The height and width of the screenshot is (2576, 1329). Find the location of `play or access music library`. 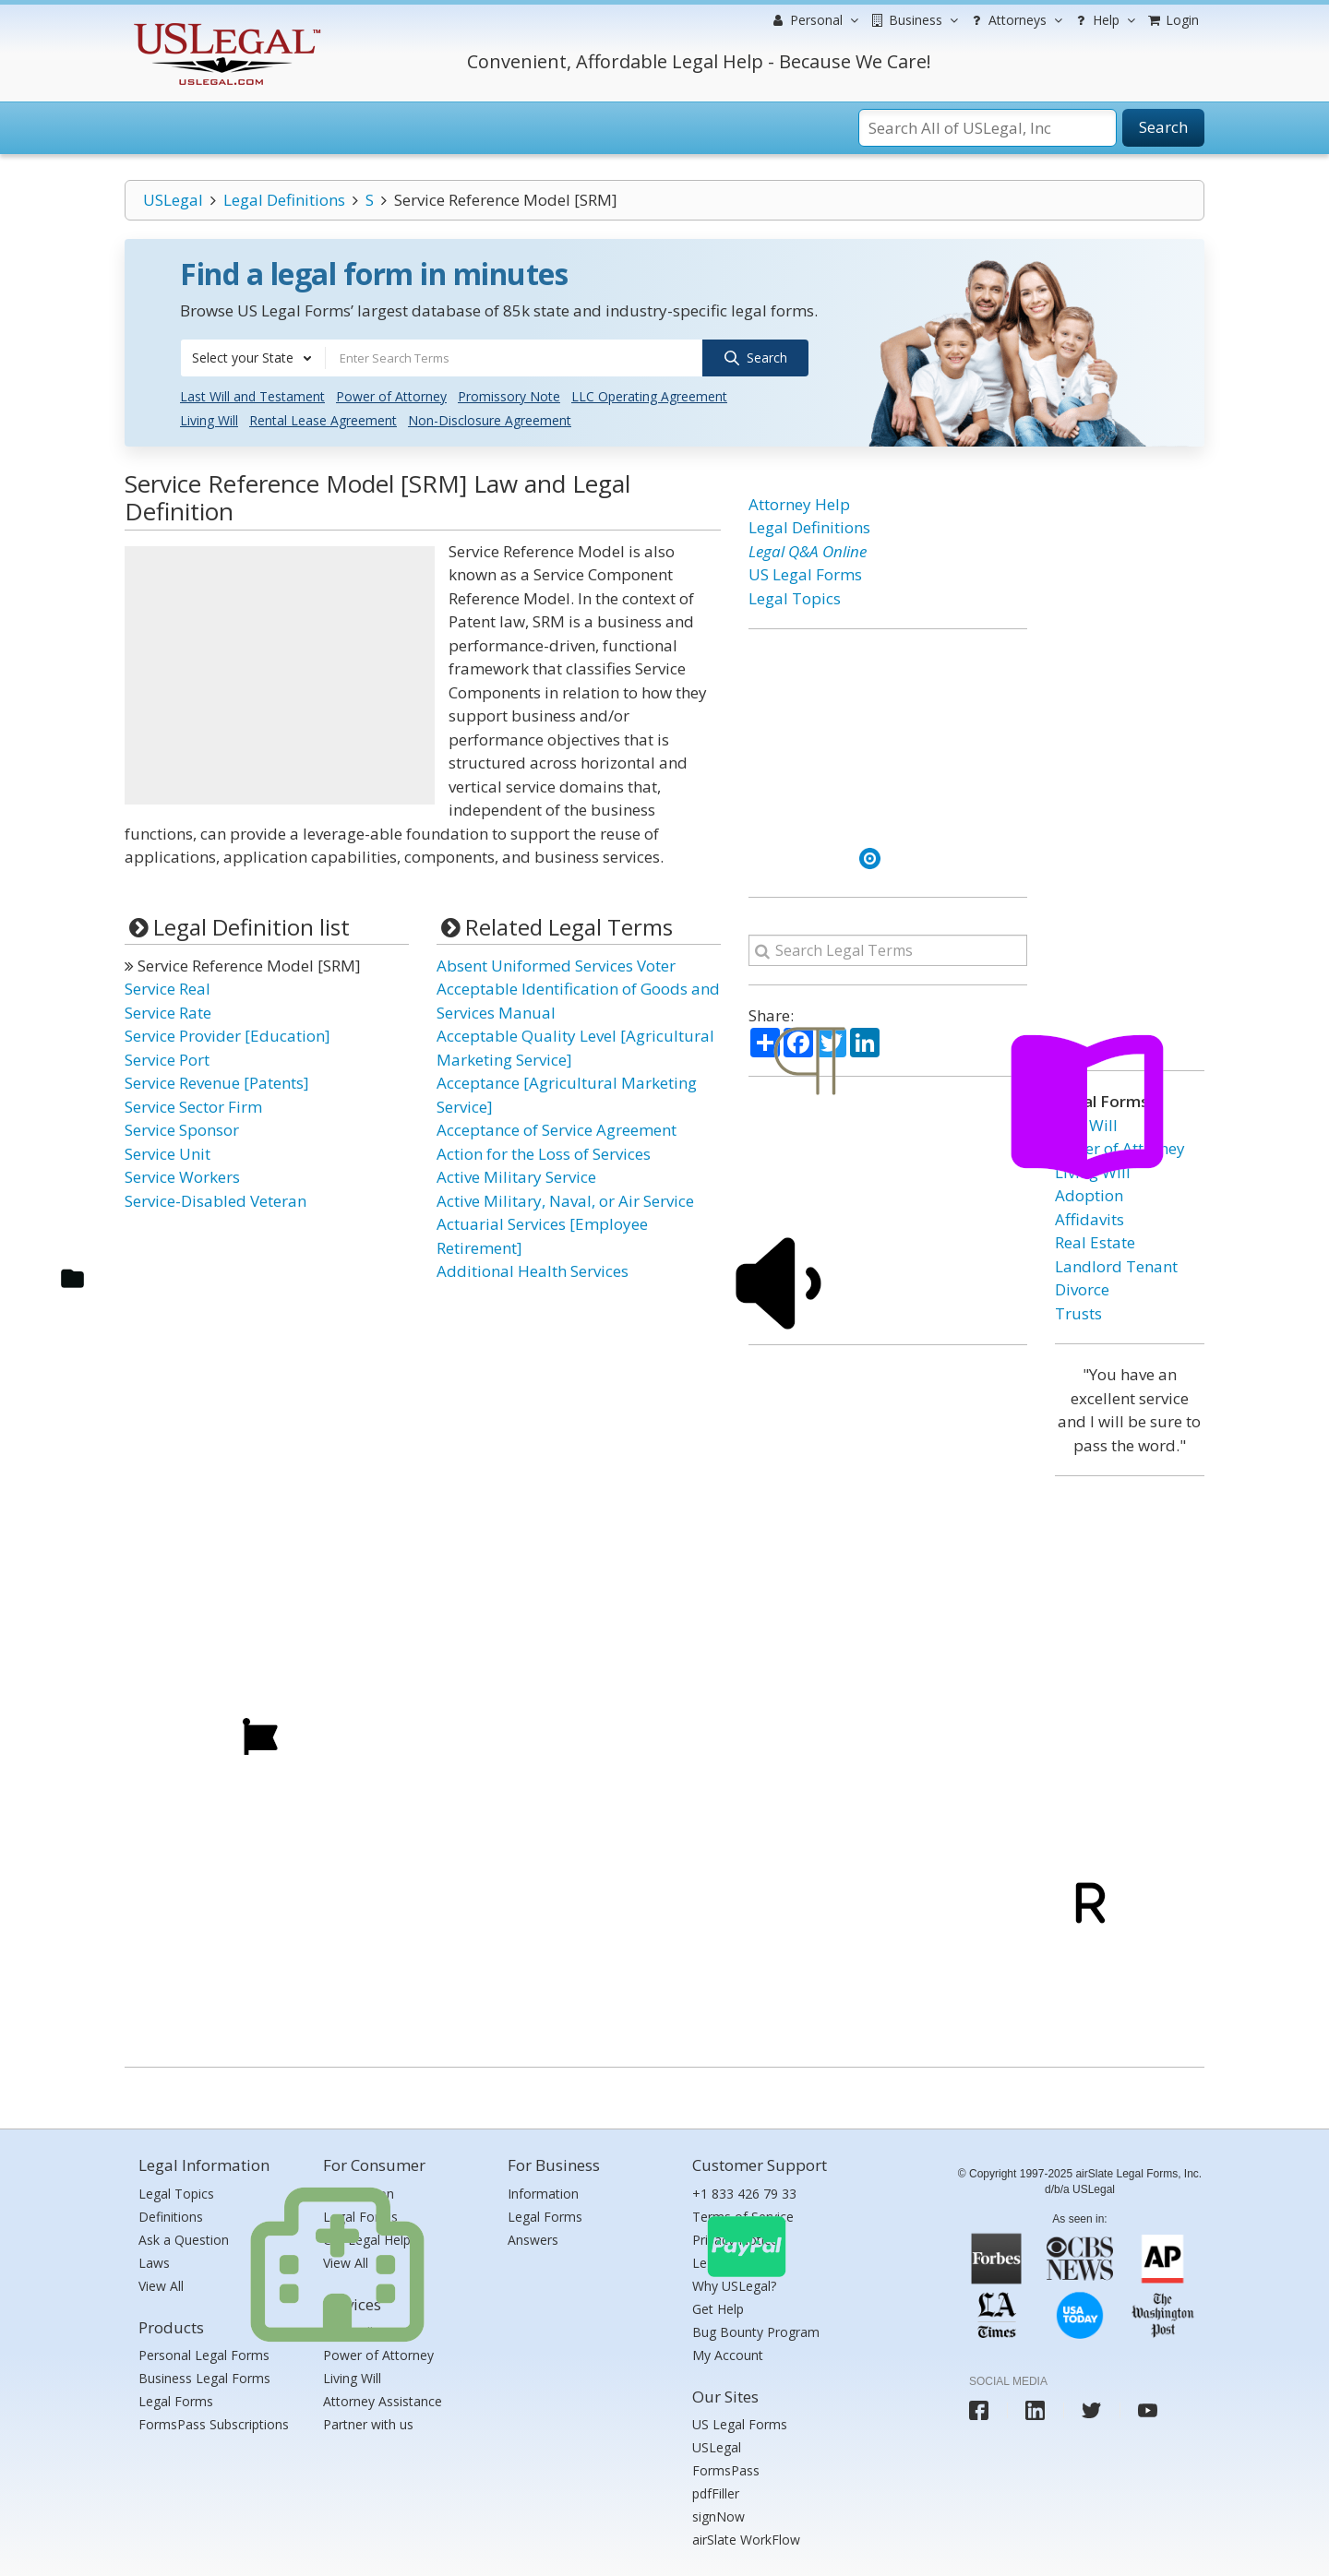

play or access music library is located at coordinates (869, 858).